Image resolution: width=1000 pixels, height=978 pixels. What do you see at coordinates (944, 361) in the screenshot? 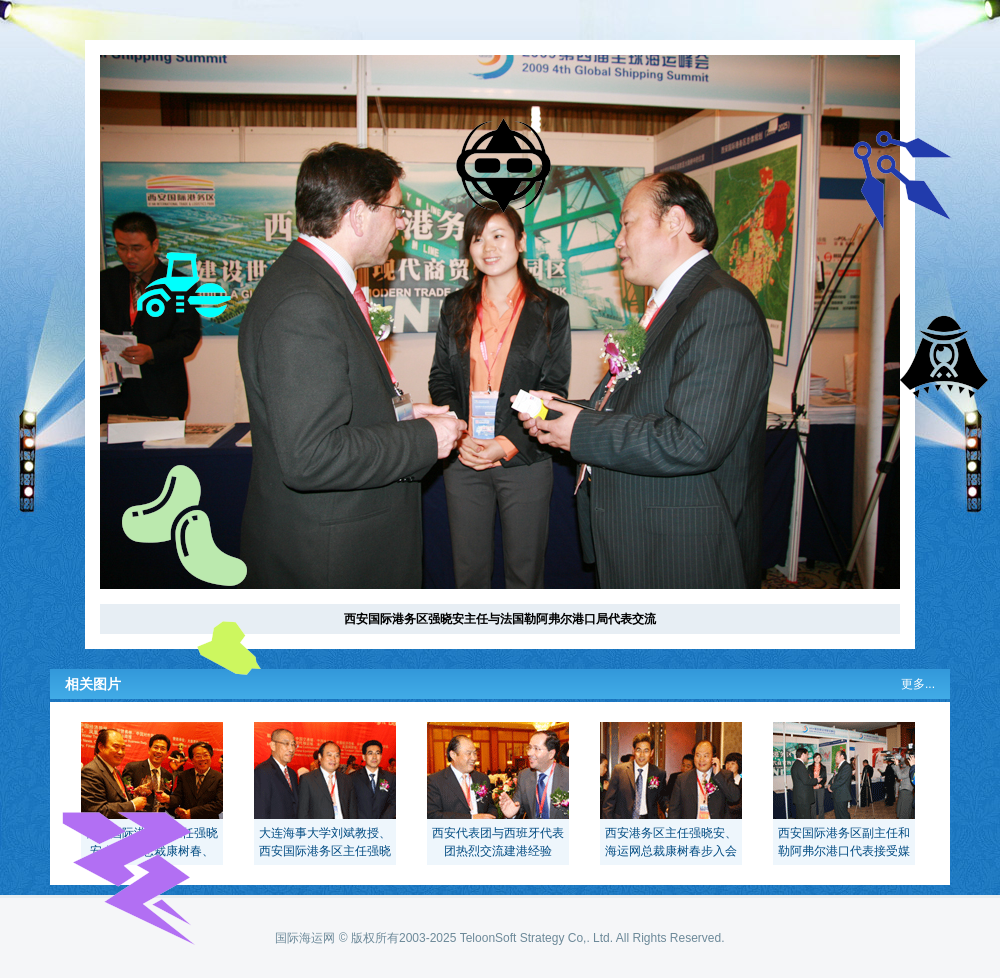
I see `select the cyclops character or creature` at bounding box center [944, 361].